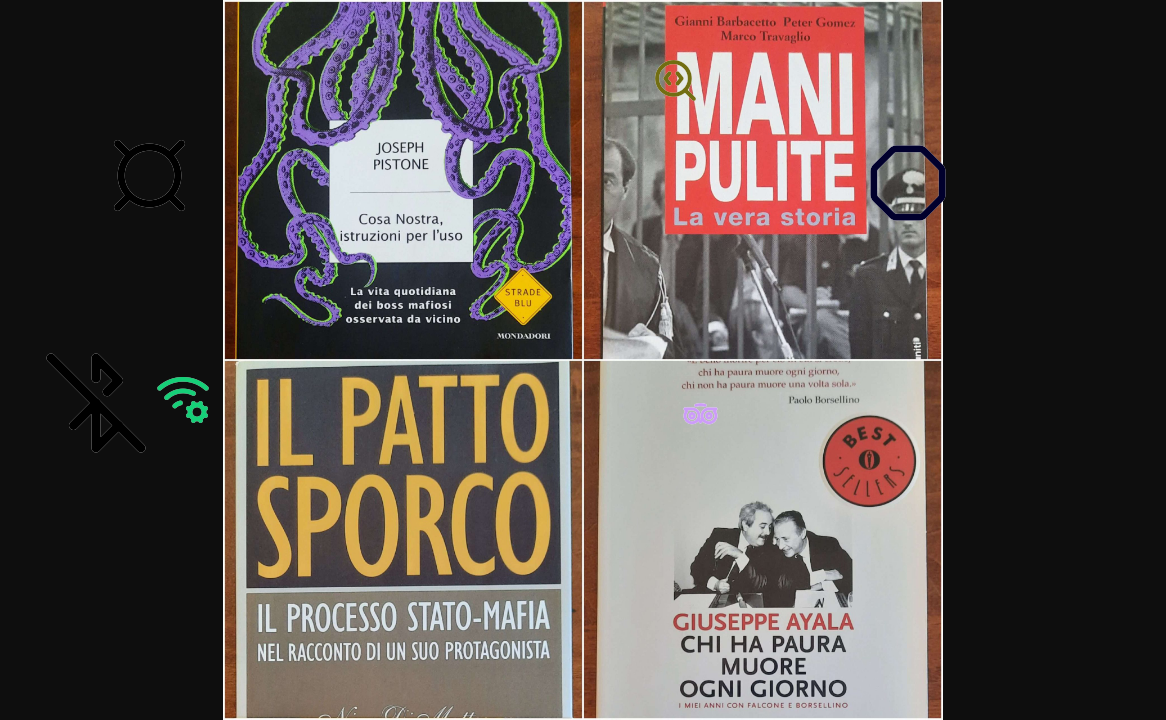 This screenshot has width=1166, height=720. I want to click on indicates a stop or warning state, so click(908, 183).